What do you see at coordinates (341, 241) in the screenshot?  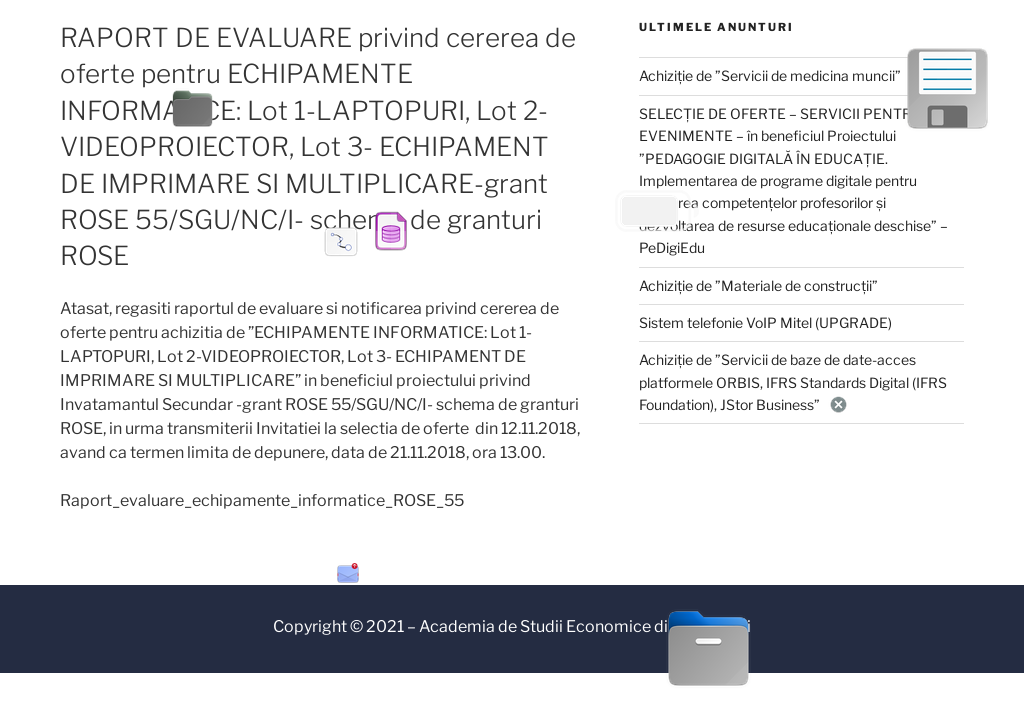 I see `open a karbon vector graphics file` at bounding box center [341, 241].